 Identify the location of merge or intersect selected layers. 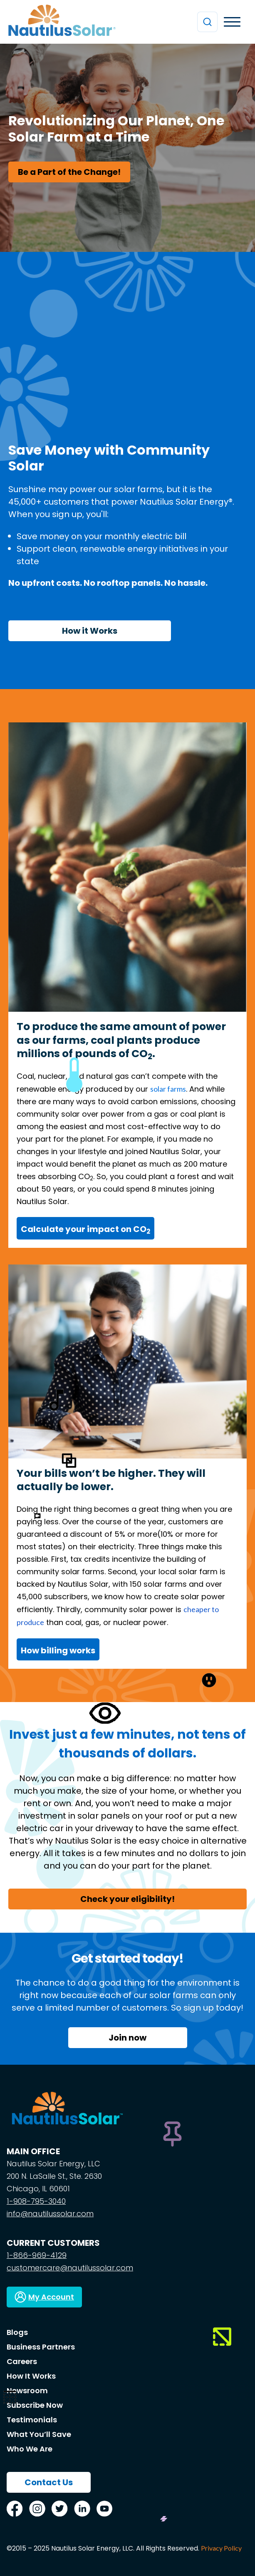
(69, 1461).